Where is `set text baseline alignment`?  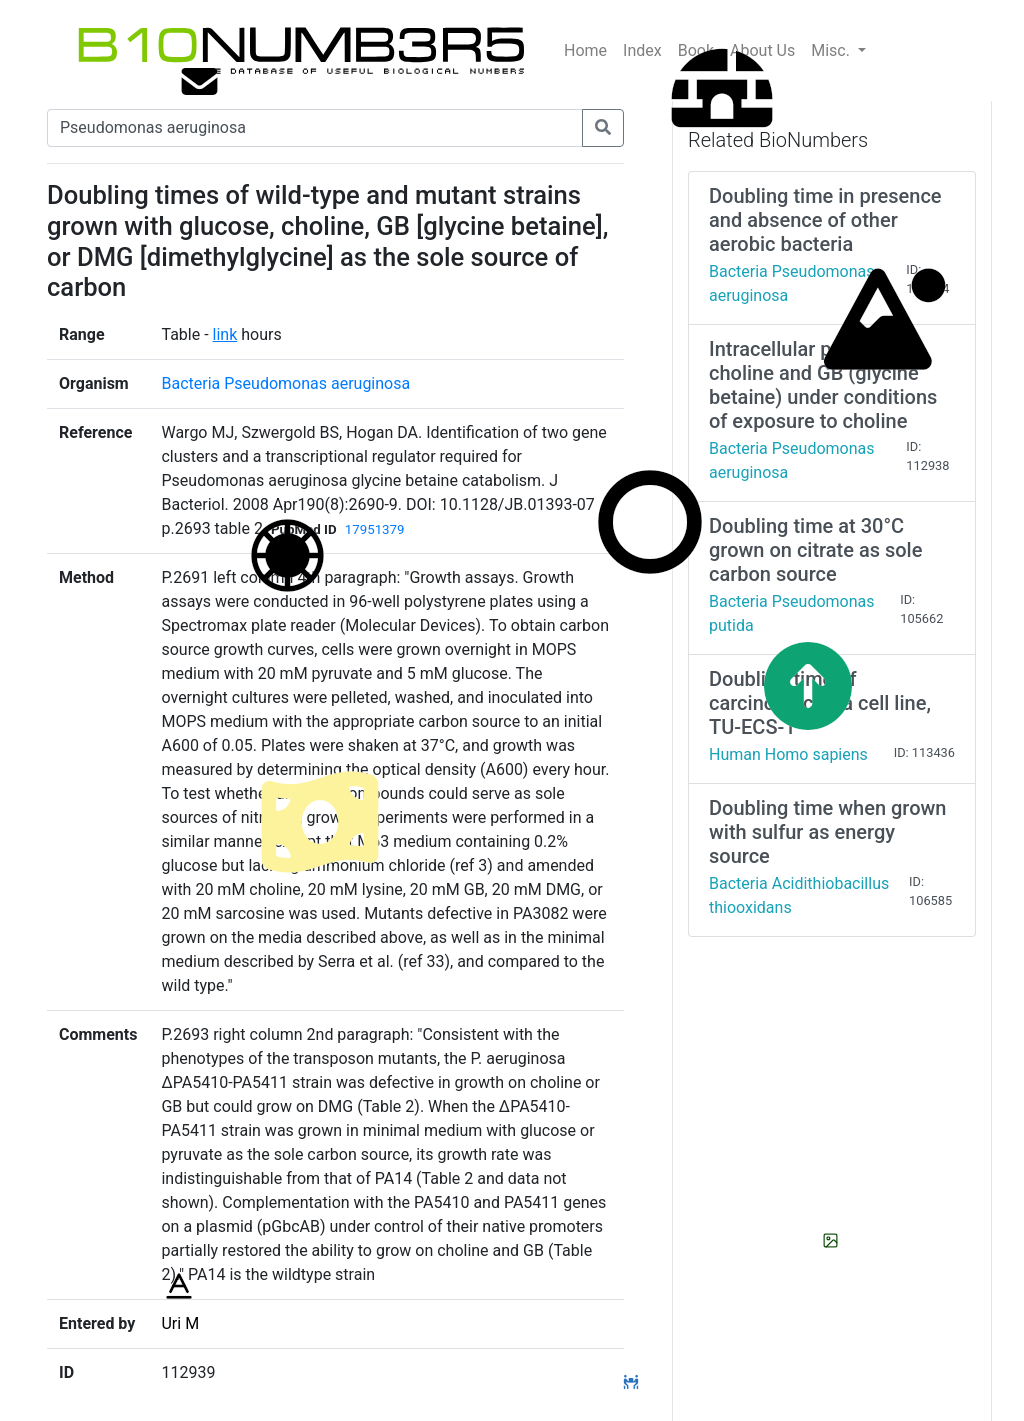 set text baseline alignment is located at coordinates (179, 1286).